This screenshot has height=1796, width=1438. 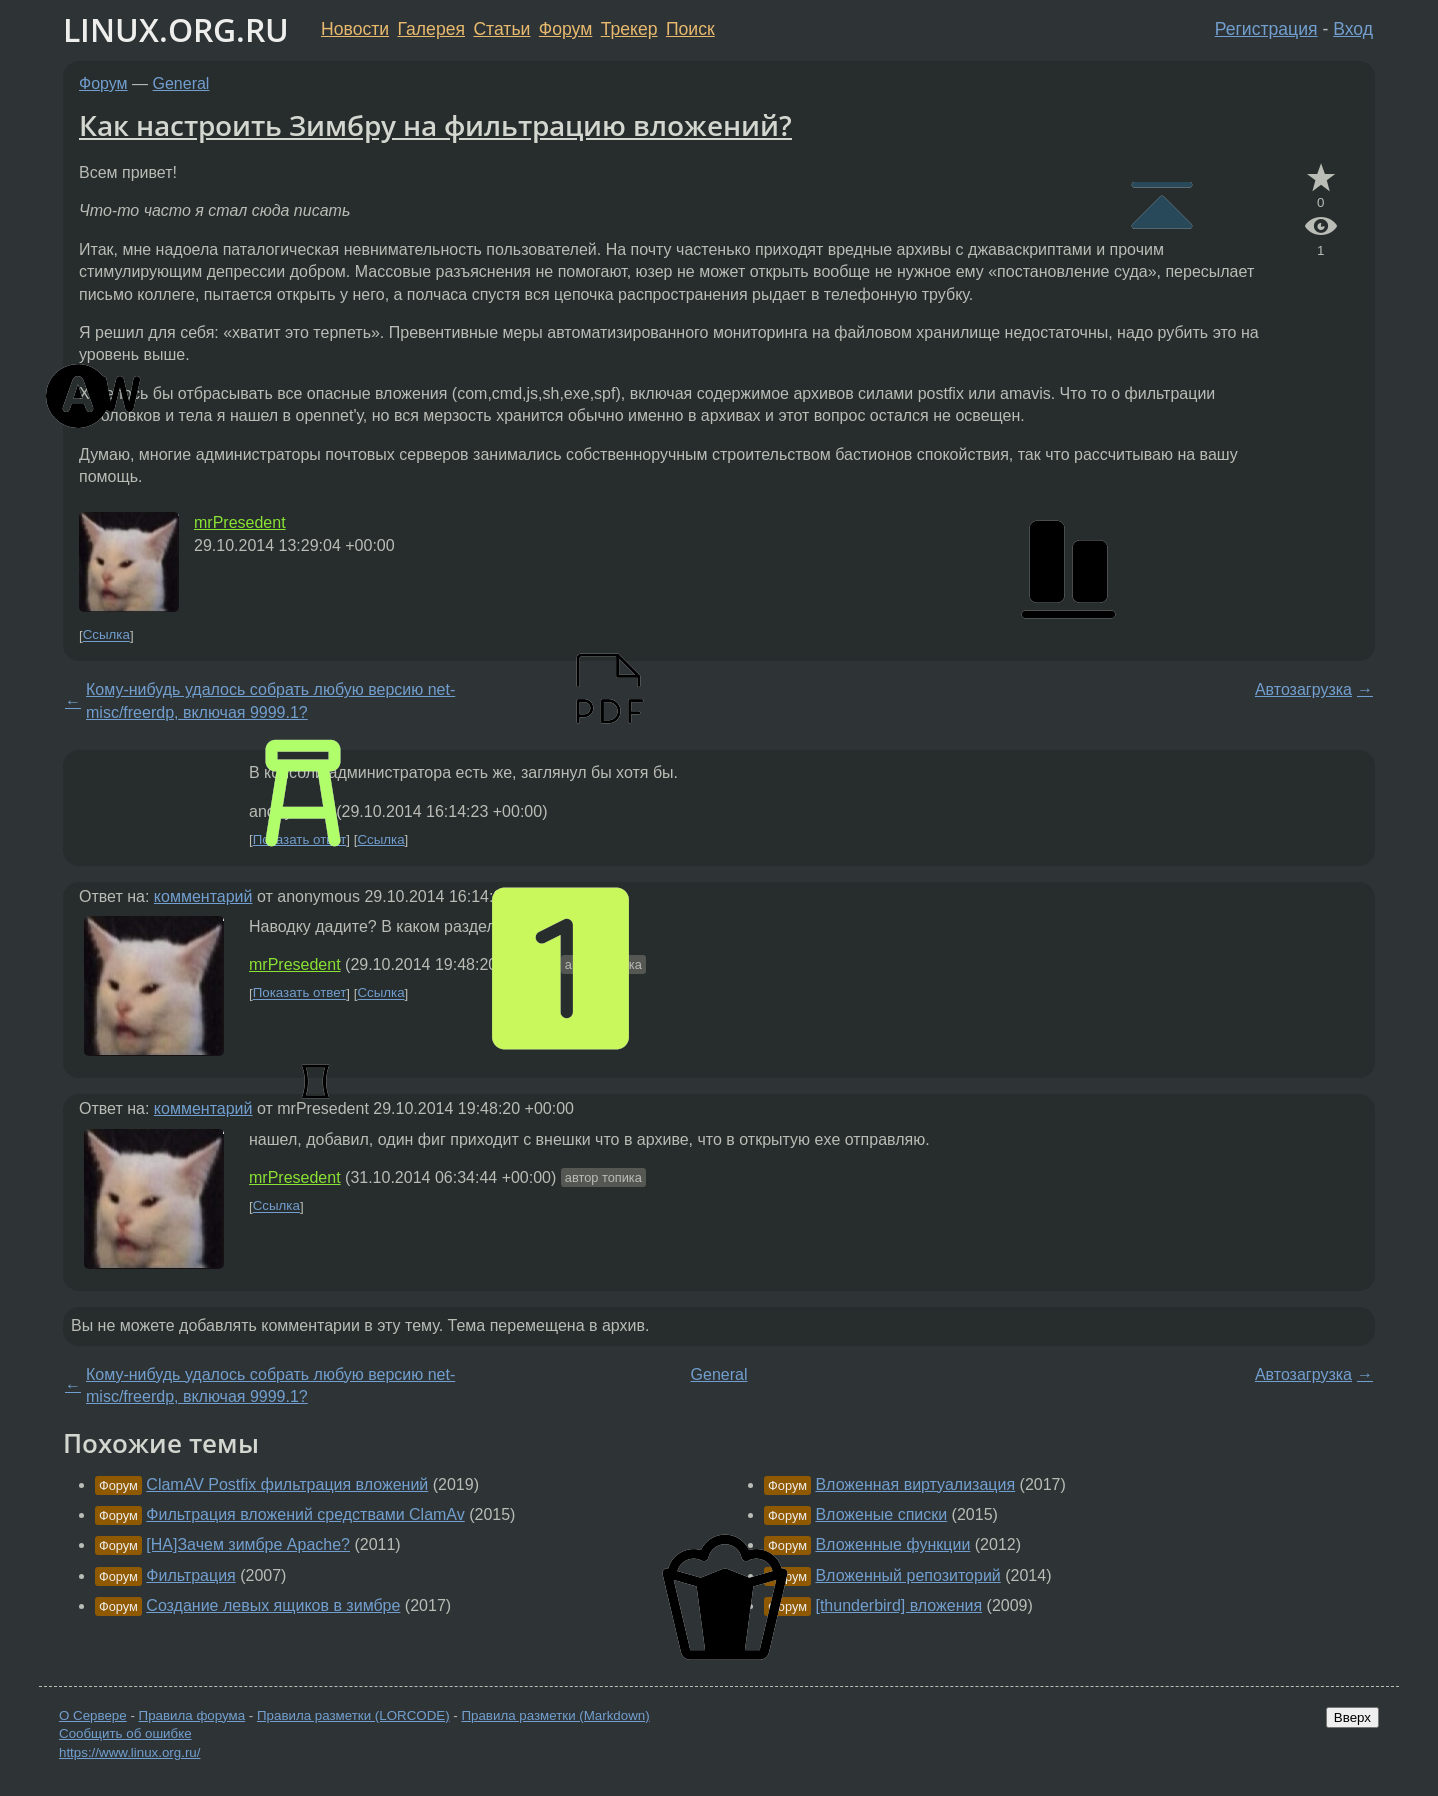 I want to click on align selected objects to the bottom edge, so click(x=1068, y=571).